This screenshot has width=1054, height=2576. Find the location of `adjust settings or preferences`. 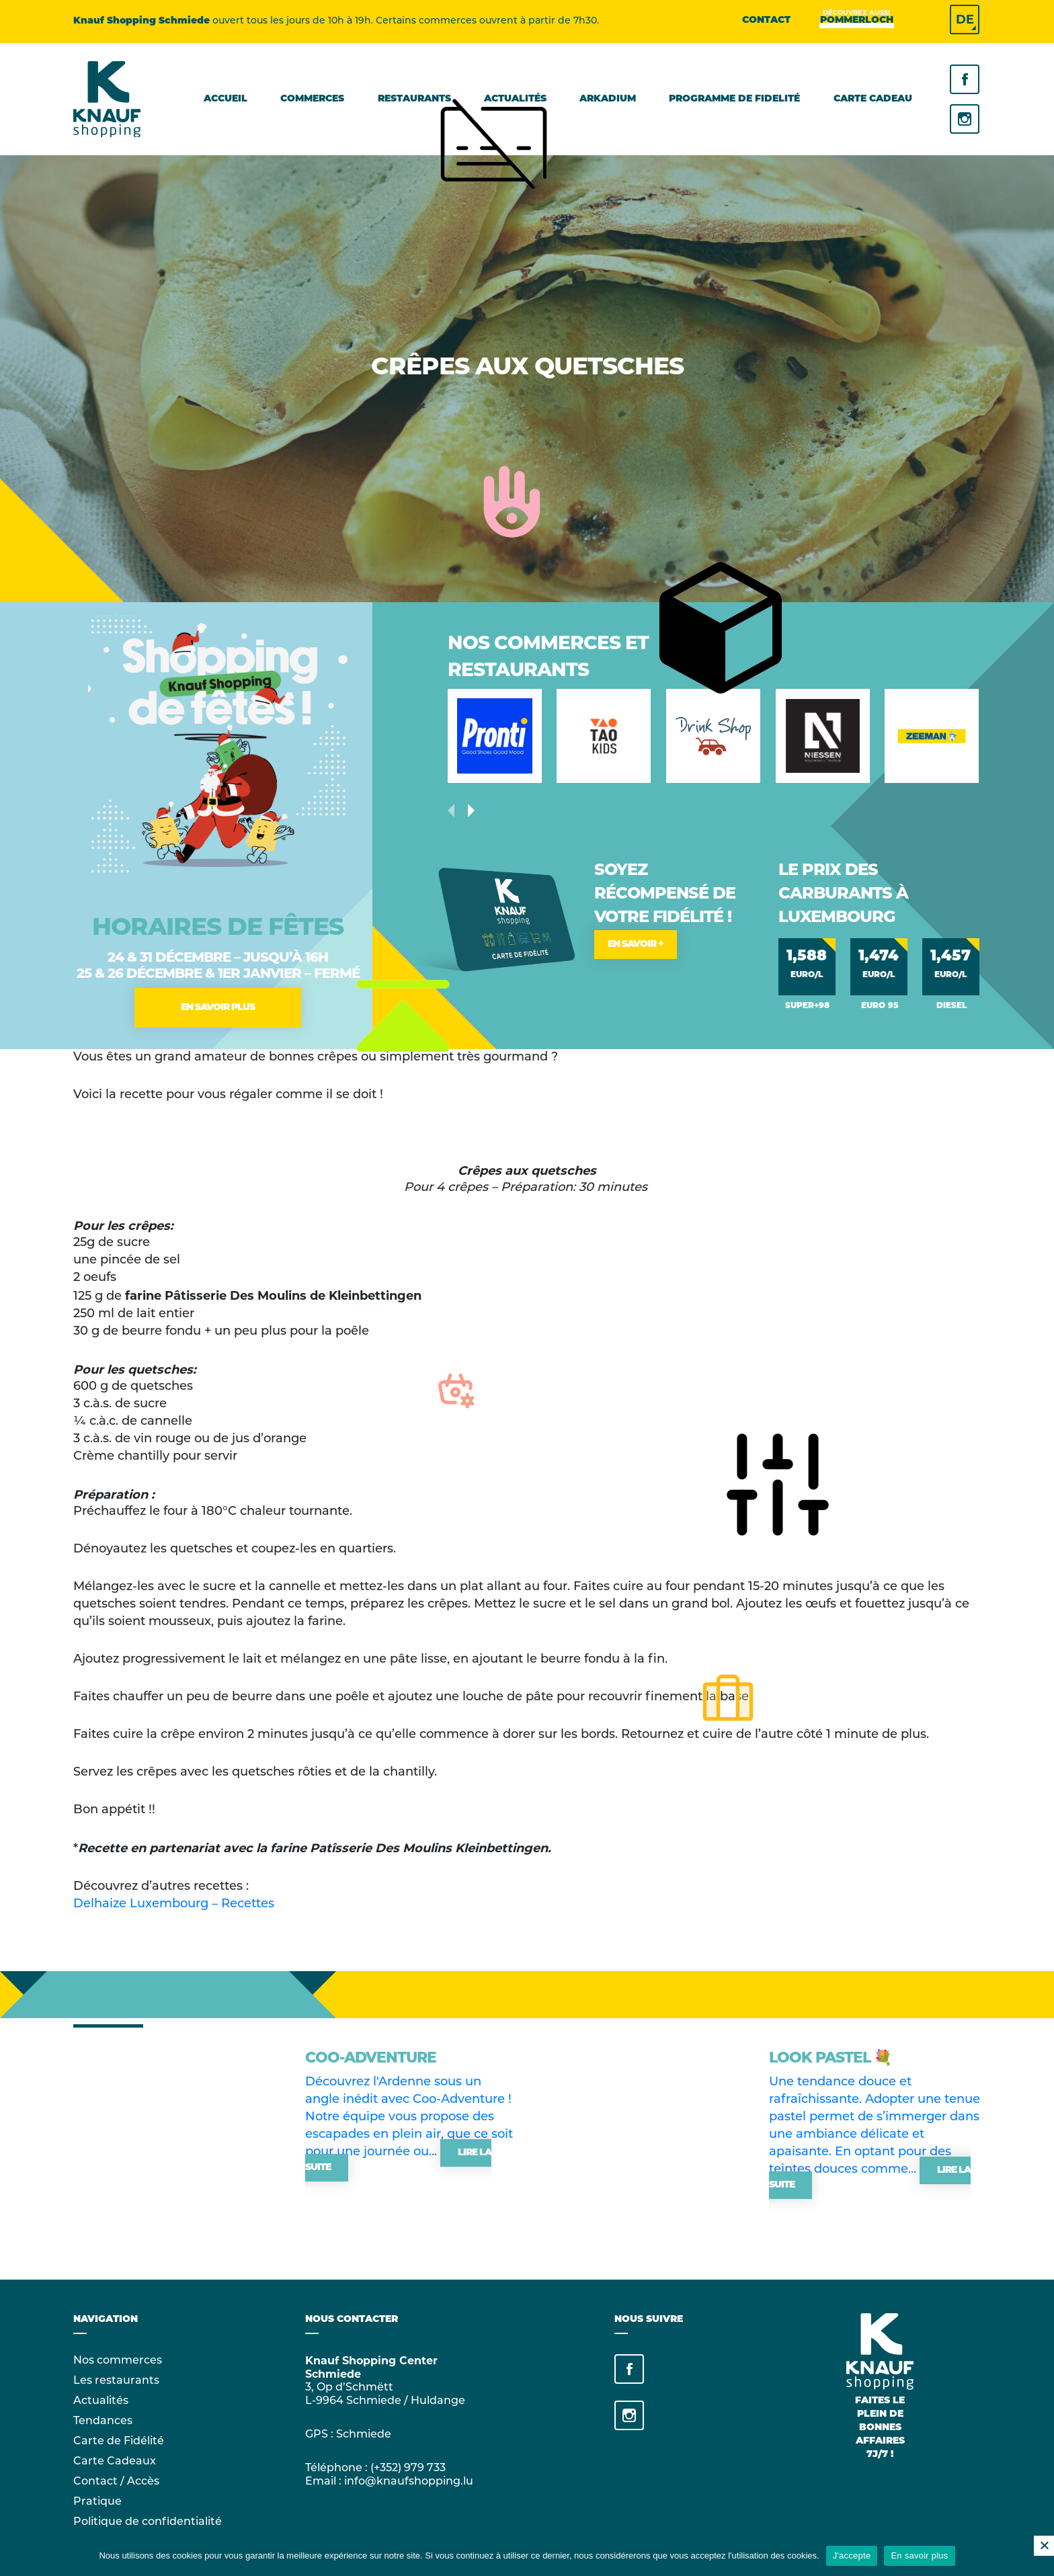

adjust settings or preferences is located at coordinates (778, 1485).